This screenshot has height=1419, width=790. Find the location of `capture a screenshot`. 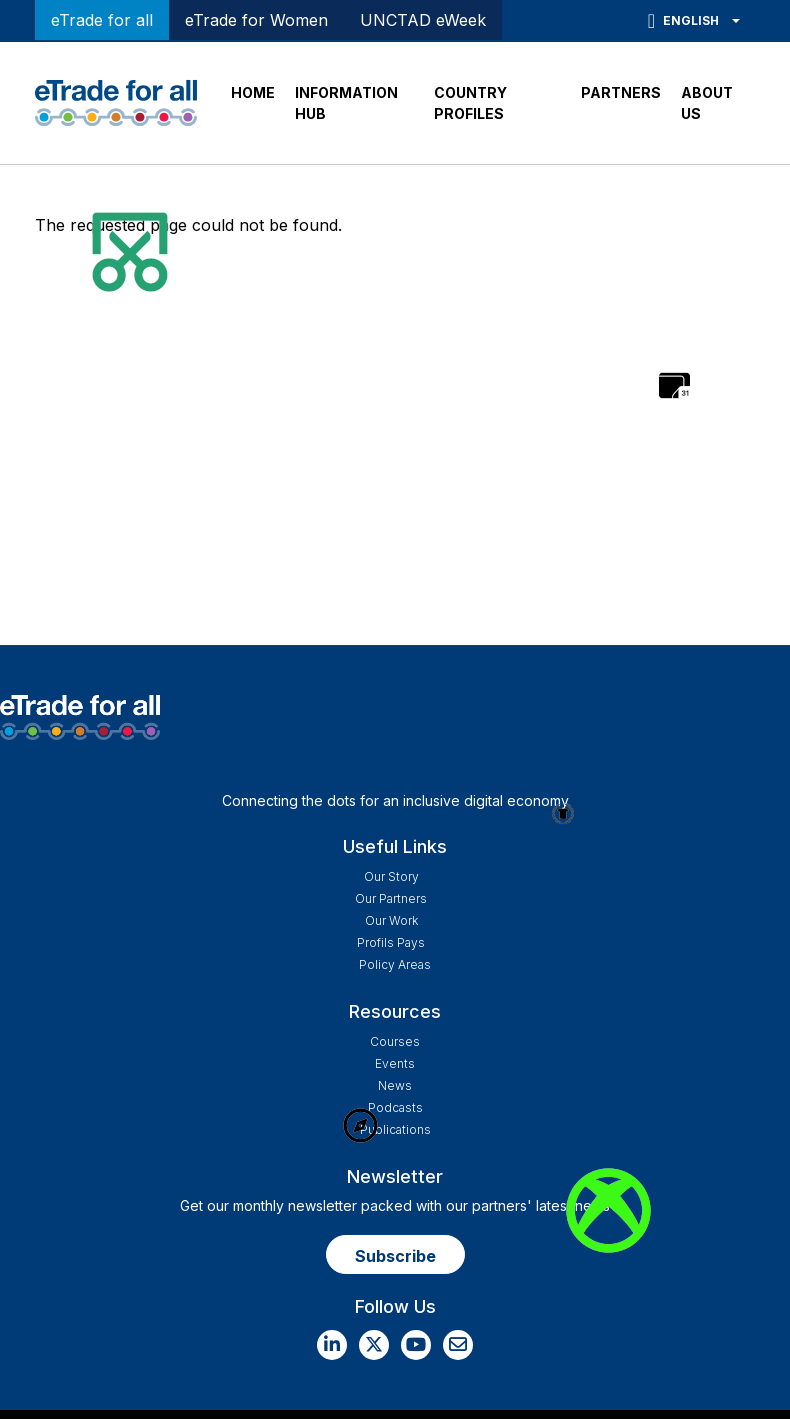

capture a screenshot is located at coordinates (130, 250).